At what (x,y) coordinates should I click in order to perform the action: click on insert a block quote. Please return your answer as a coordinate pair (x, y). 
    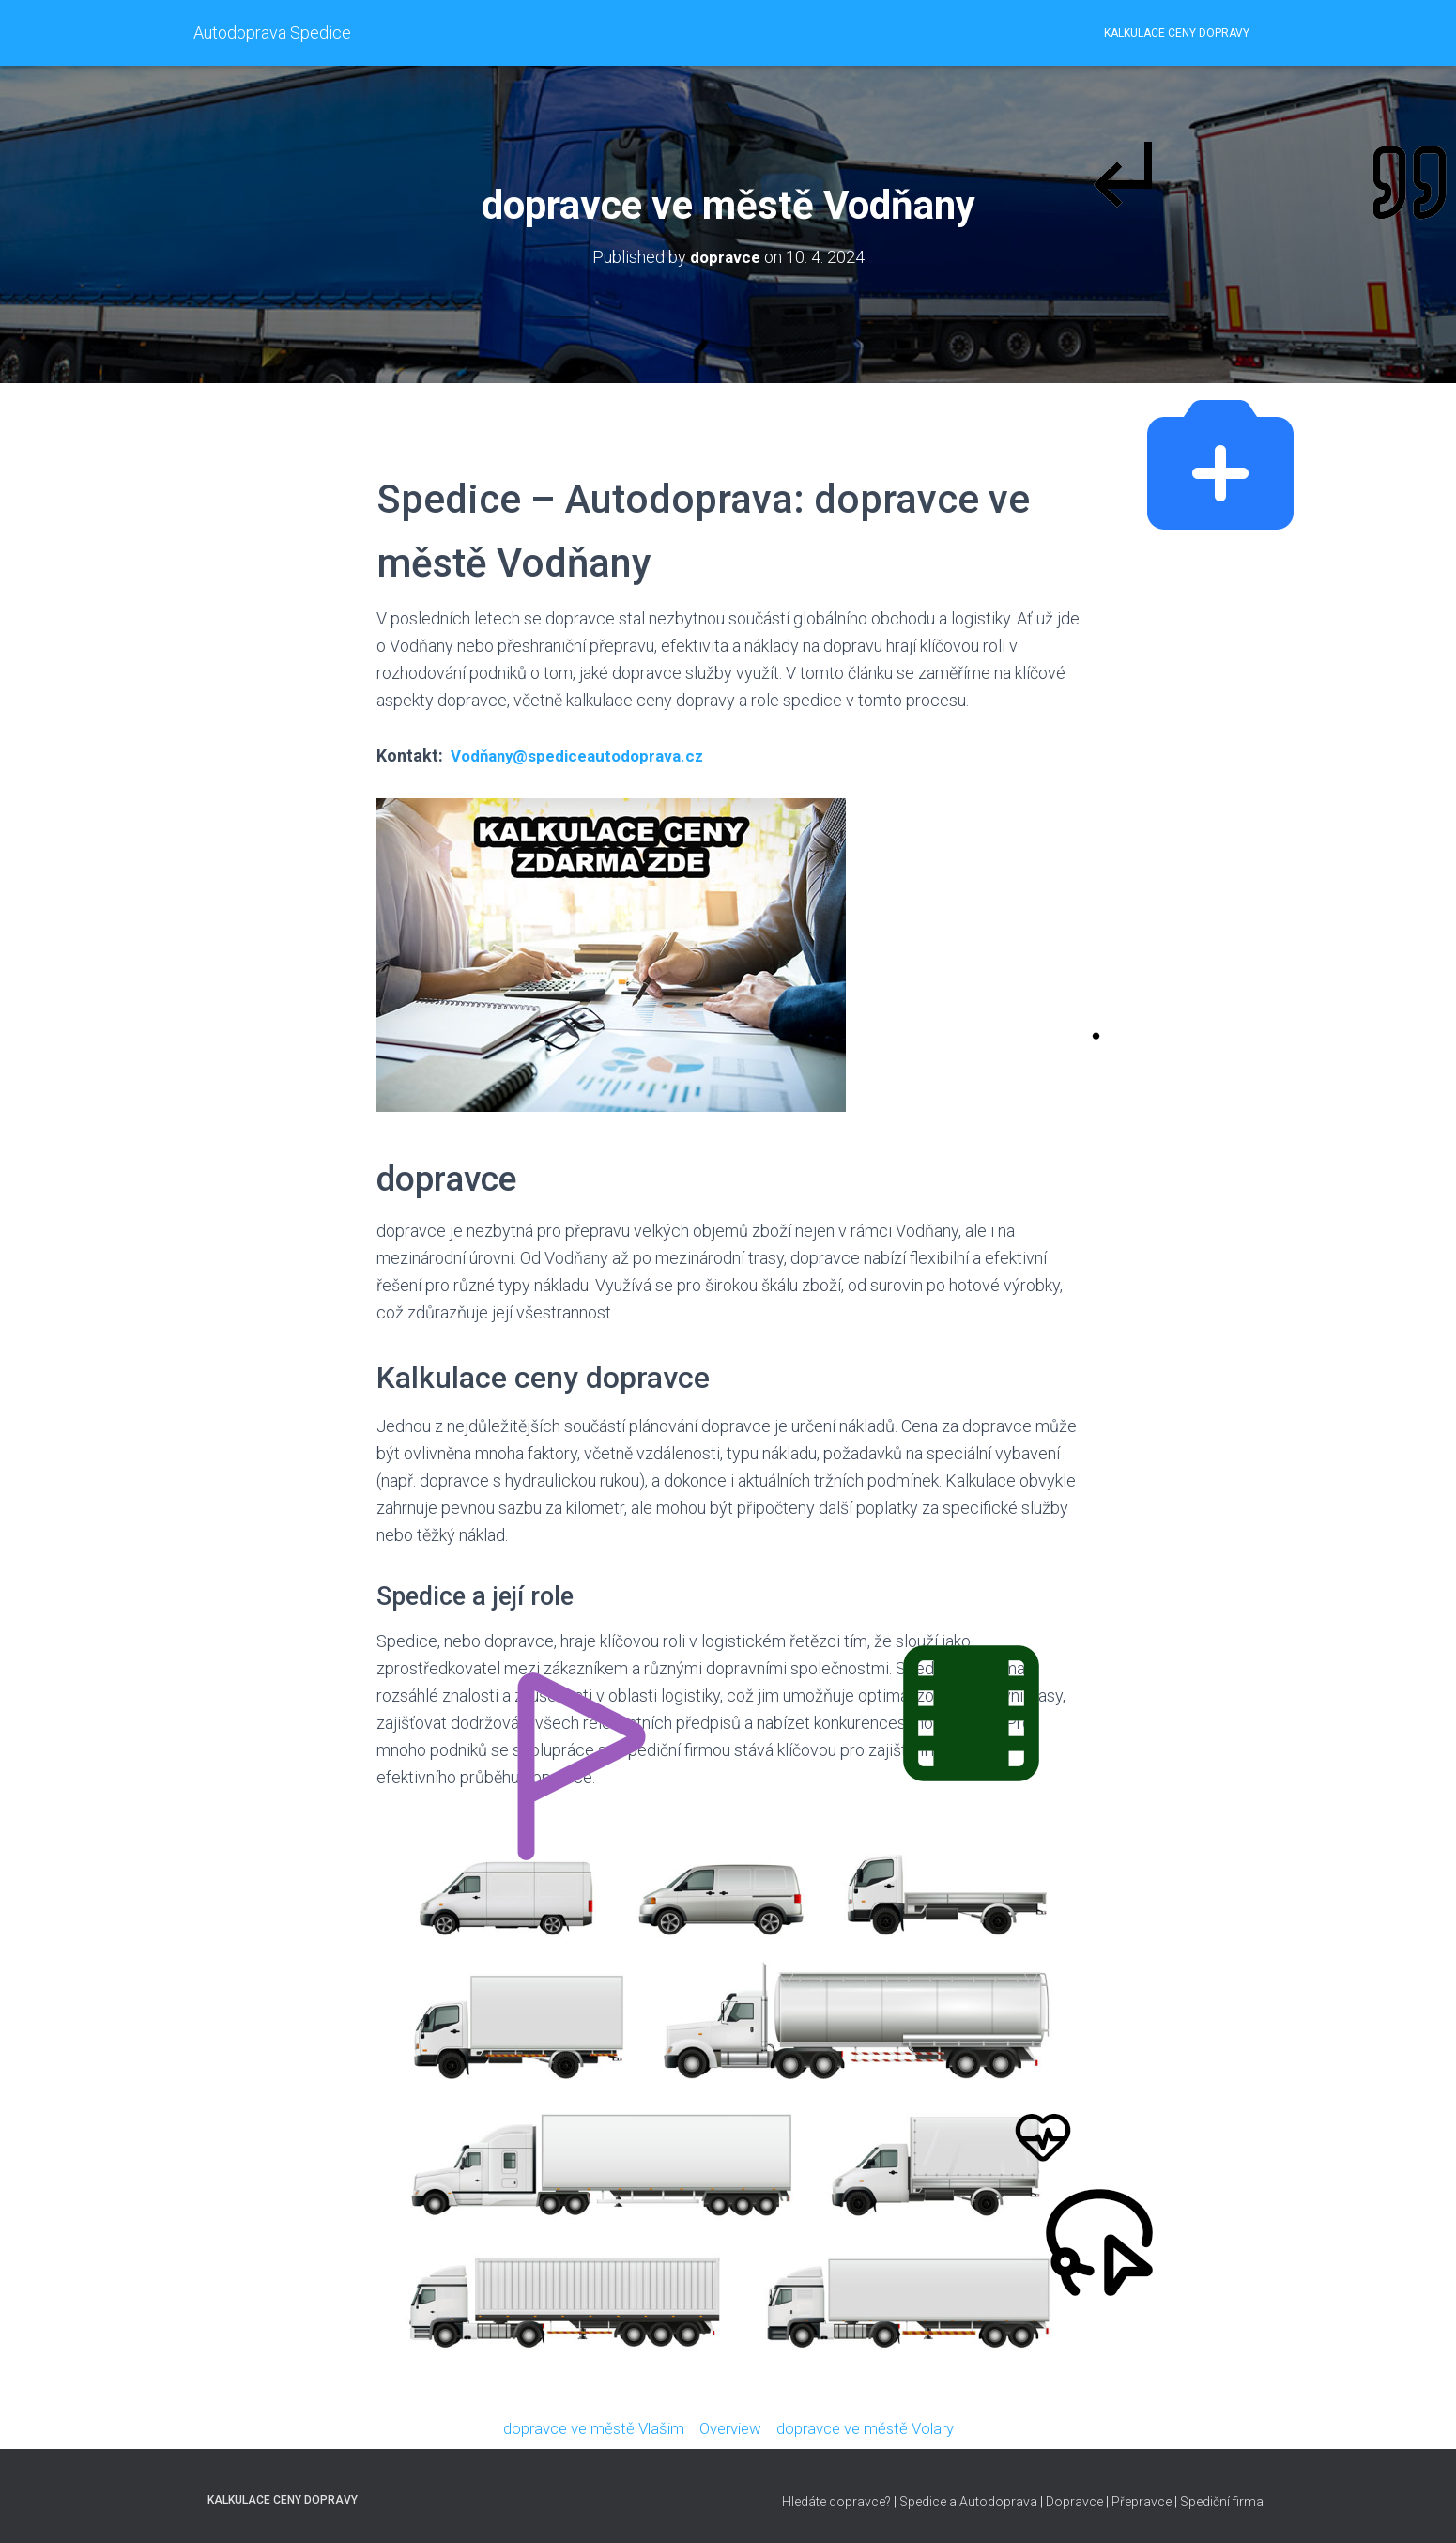
    Looking at the image, I should click on (1409, 182).